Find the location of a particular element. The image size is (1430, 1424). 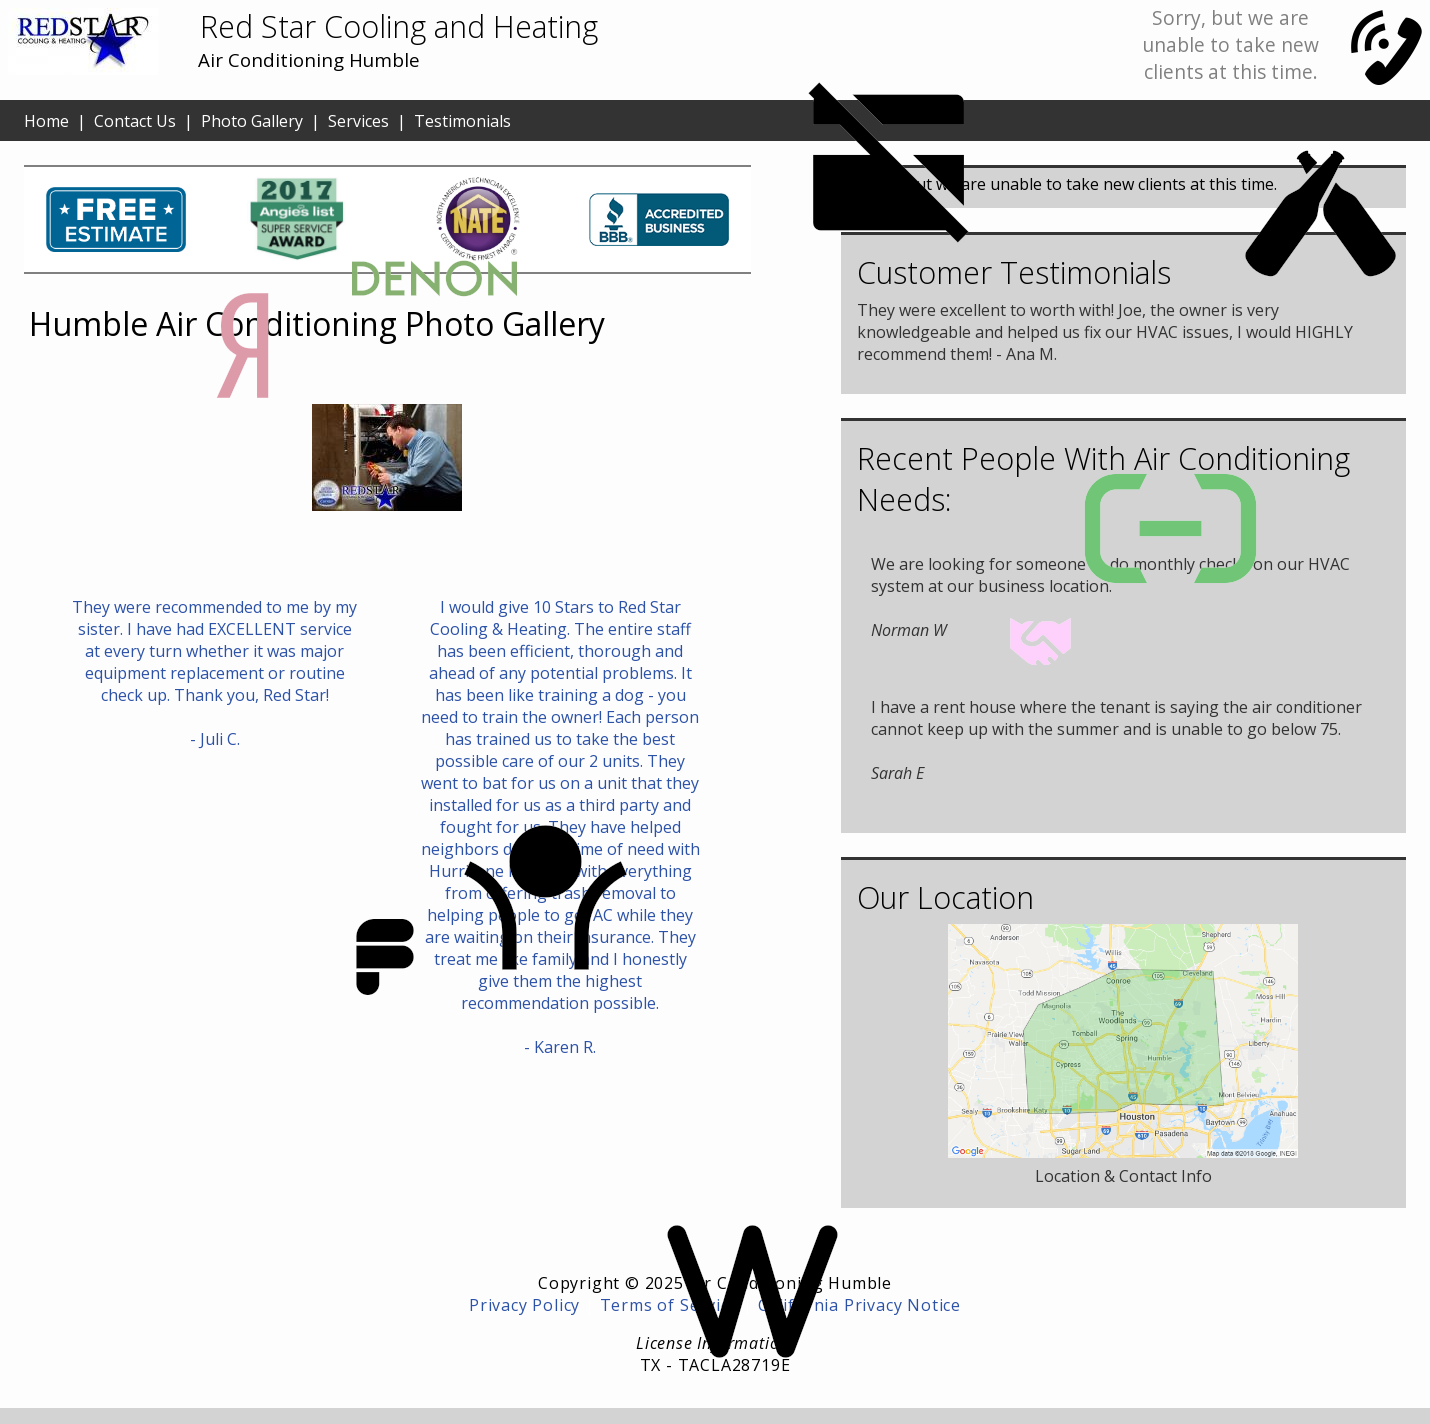

indicates a welcoming or friendly user state is located at coordinates (545, 897).